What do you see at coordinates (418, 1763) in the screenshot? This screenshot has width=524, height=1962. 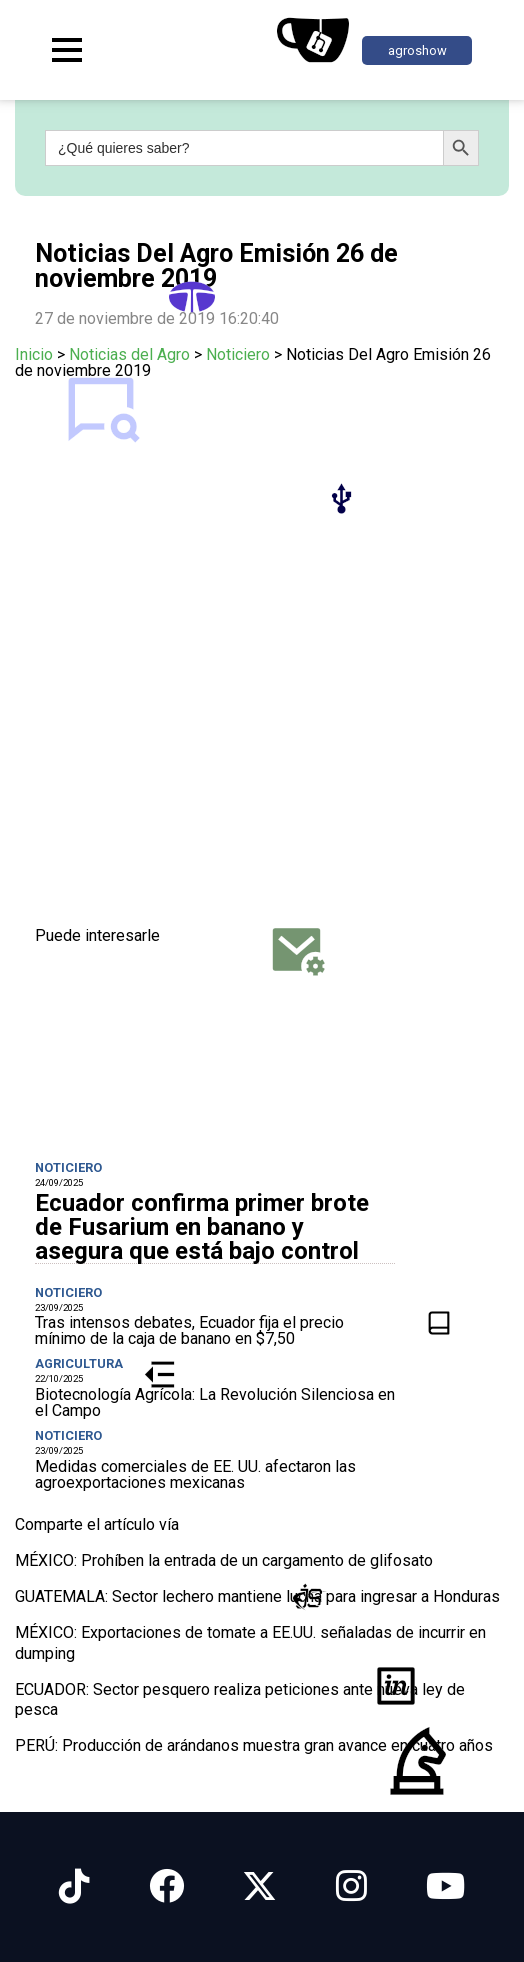 I see `play chess game` at bounding box center [418, 1763].